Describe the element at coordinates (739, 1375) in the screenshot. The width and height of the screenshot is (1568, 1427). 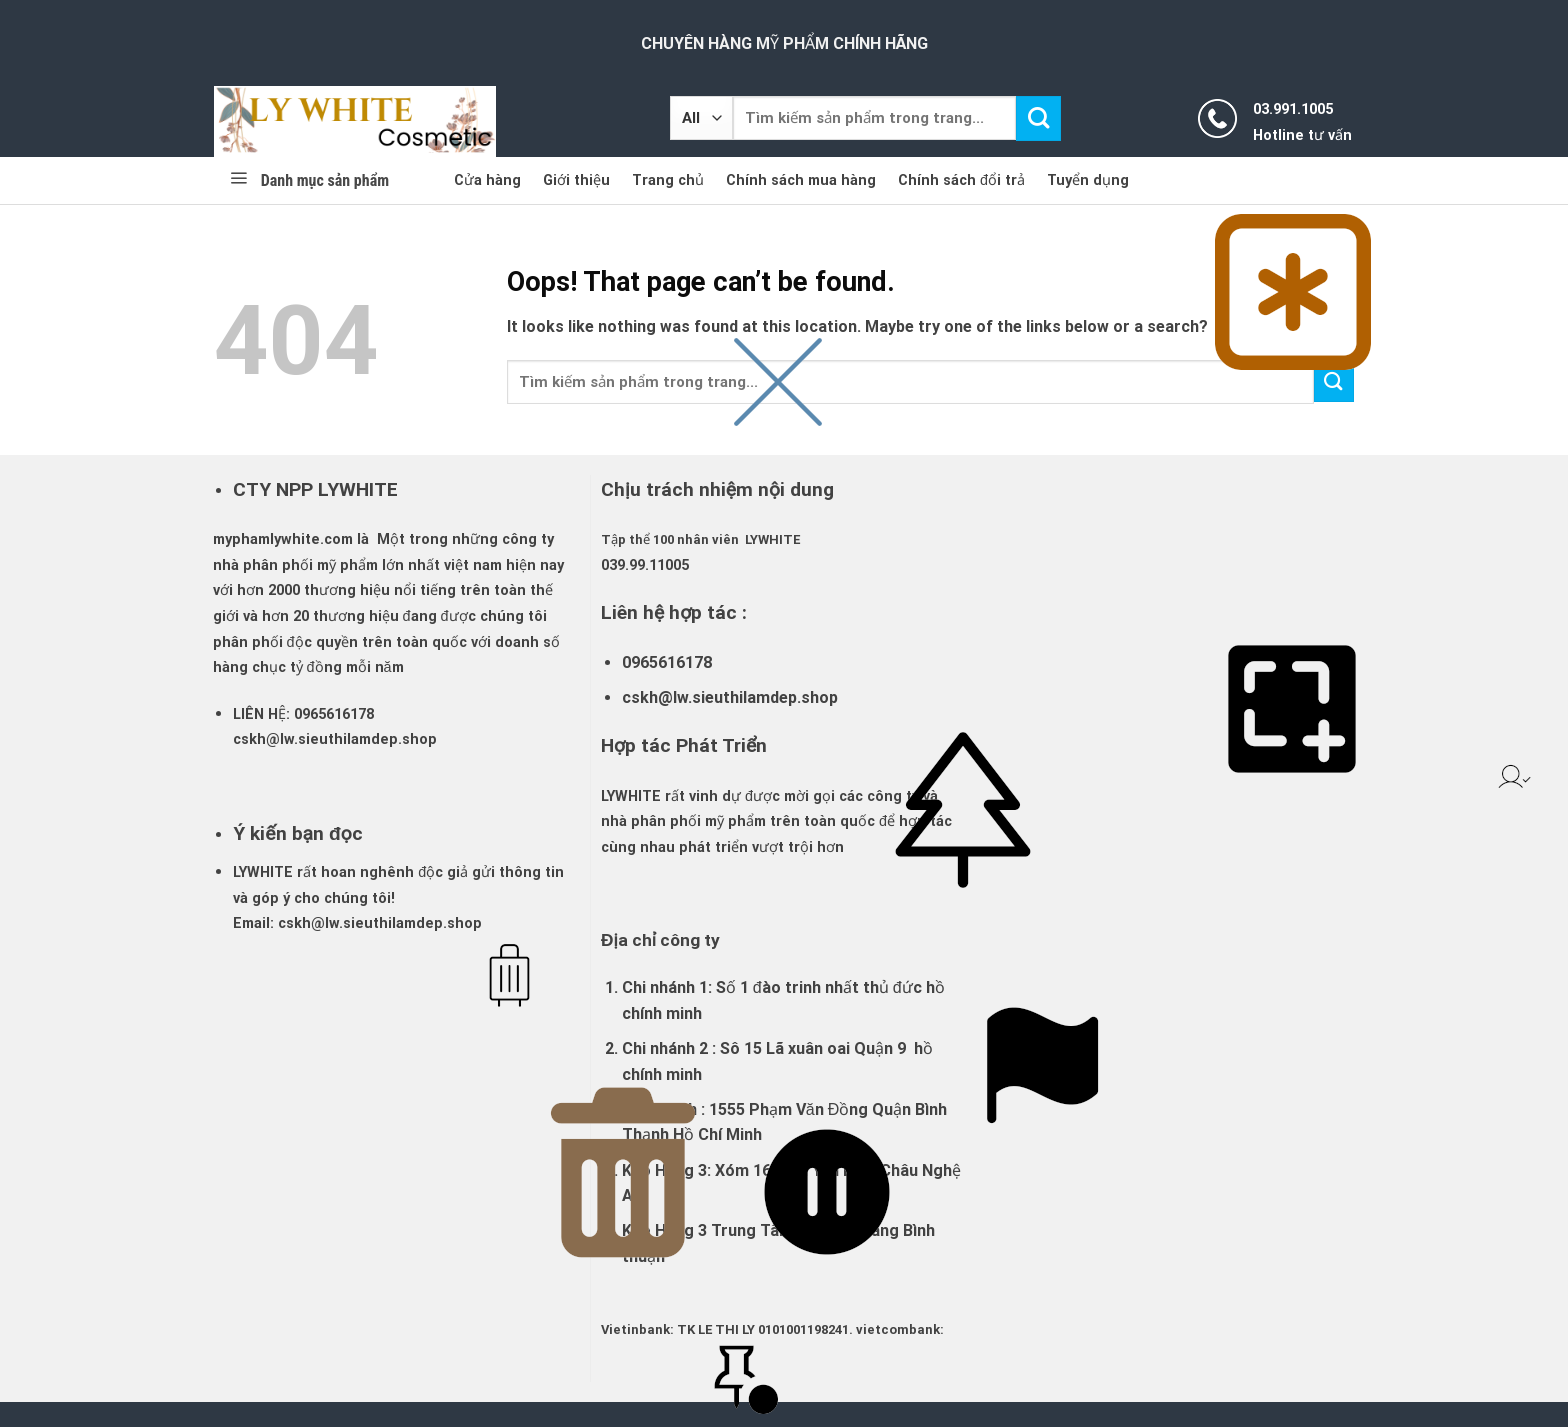
I see `pinned file with unsaved changes` at that location.